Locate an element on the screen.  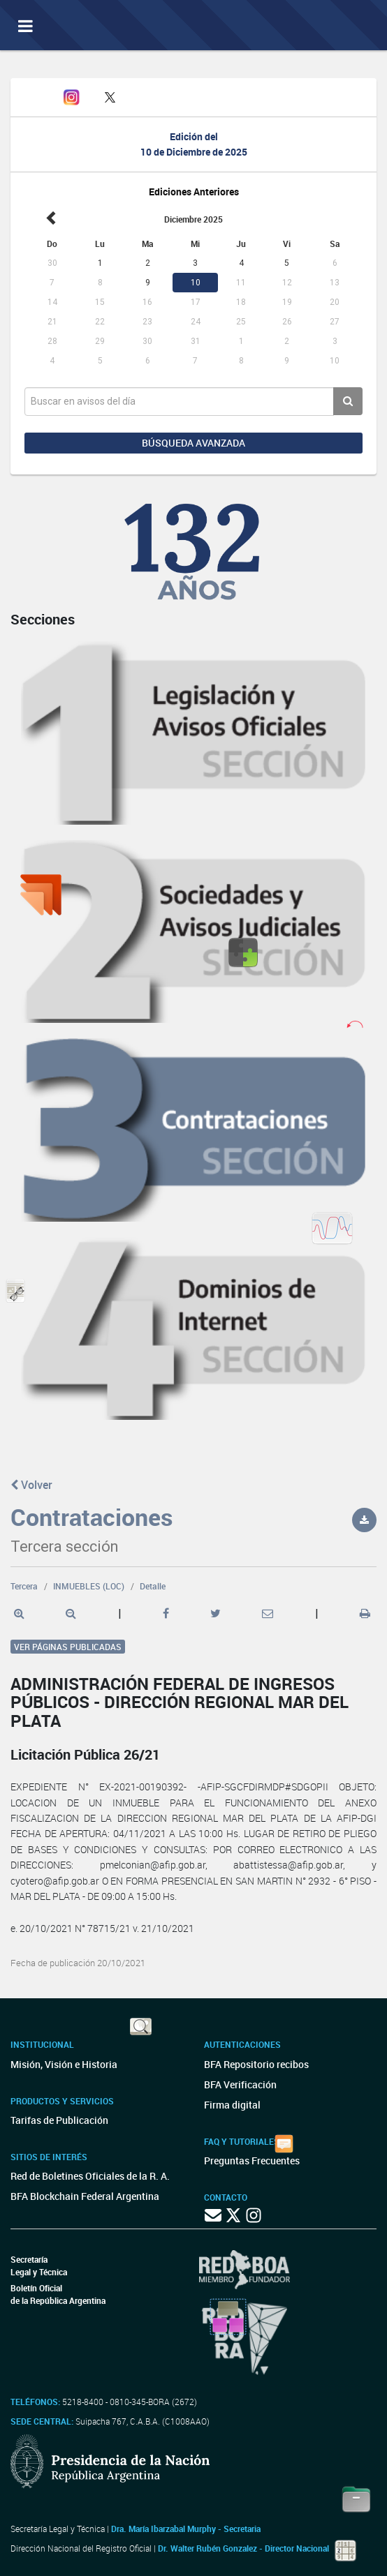
select all items in the current view is located at coordinates (228, 2316).